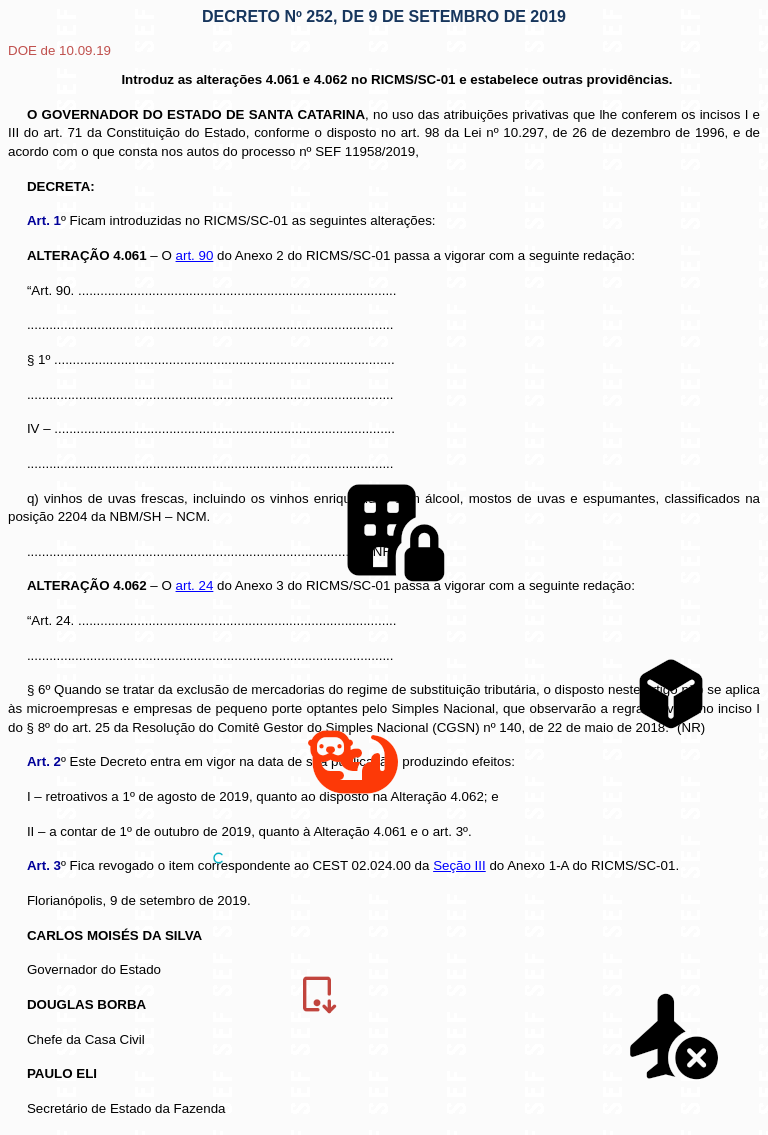  I want to click on indicates the letter C or a C-related category, so click(218, 858).